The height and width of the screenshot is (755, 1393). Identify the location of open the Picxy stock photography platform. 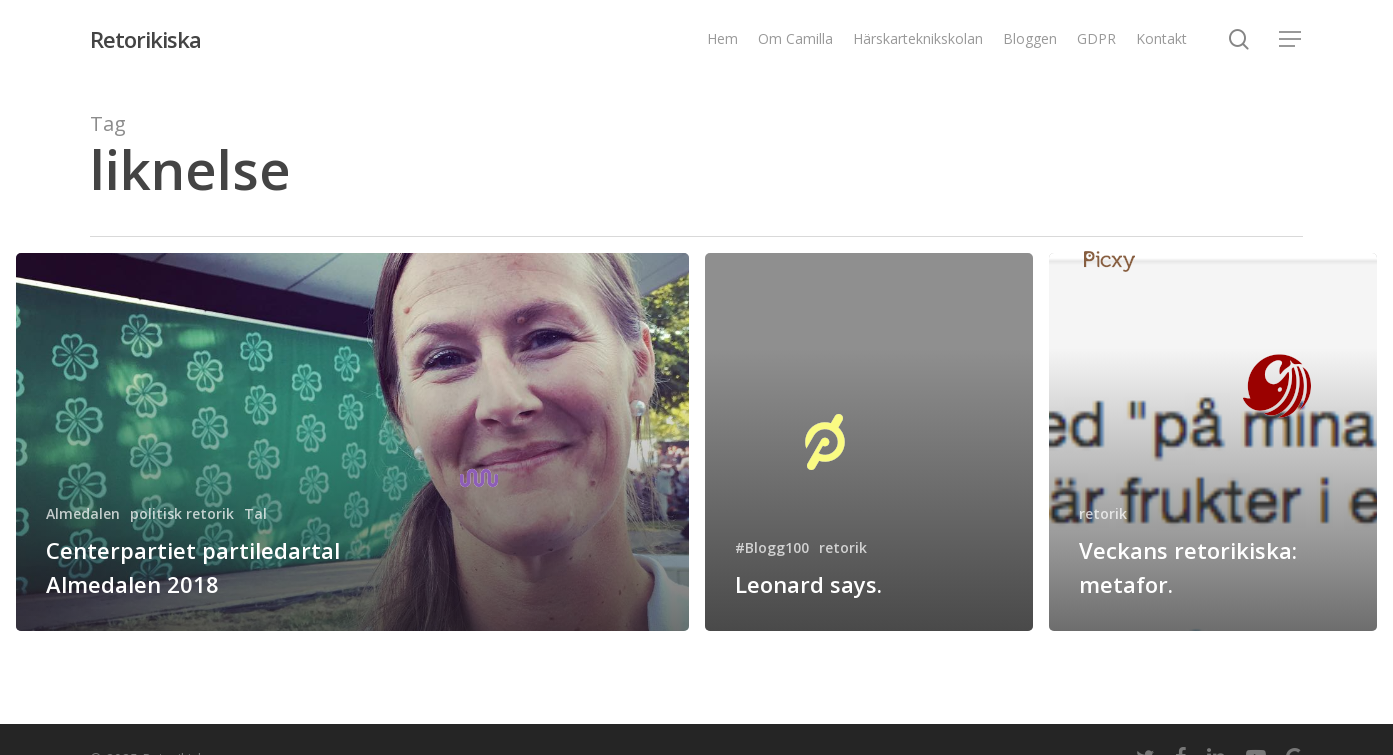
(1109, 261).